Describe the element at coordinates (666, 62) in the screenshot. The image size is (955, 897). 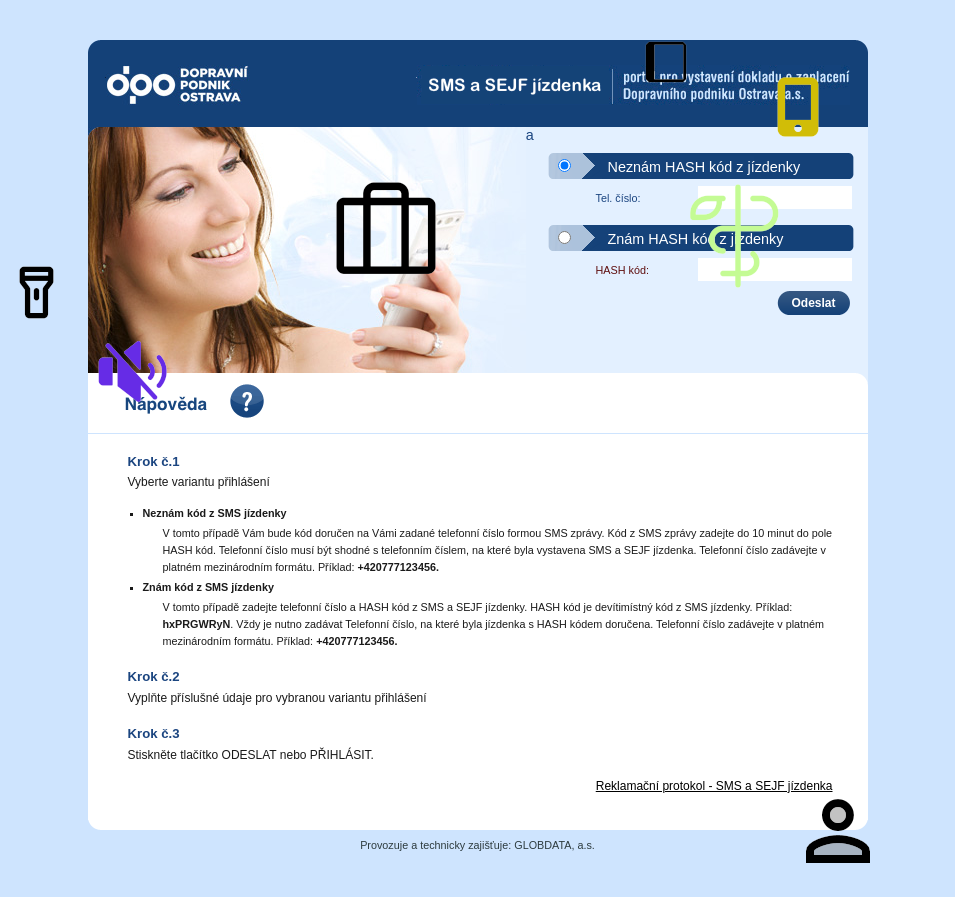
I see `move activity bar to the left side of the editor` at that location.